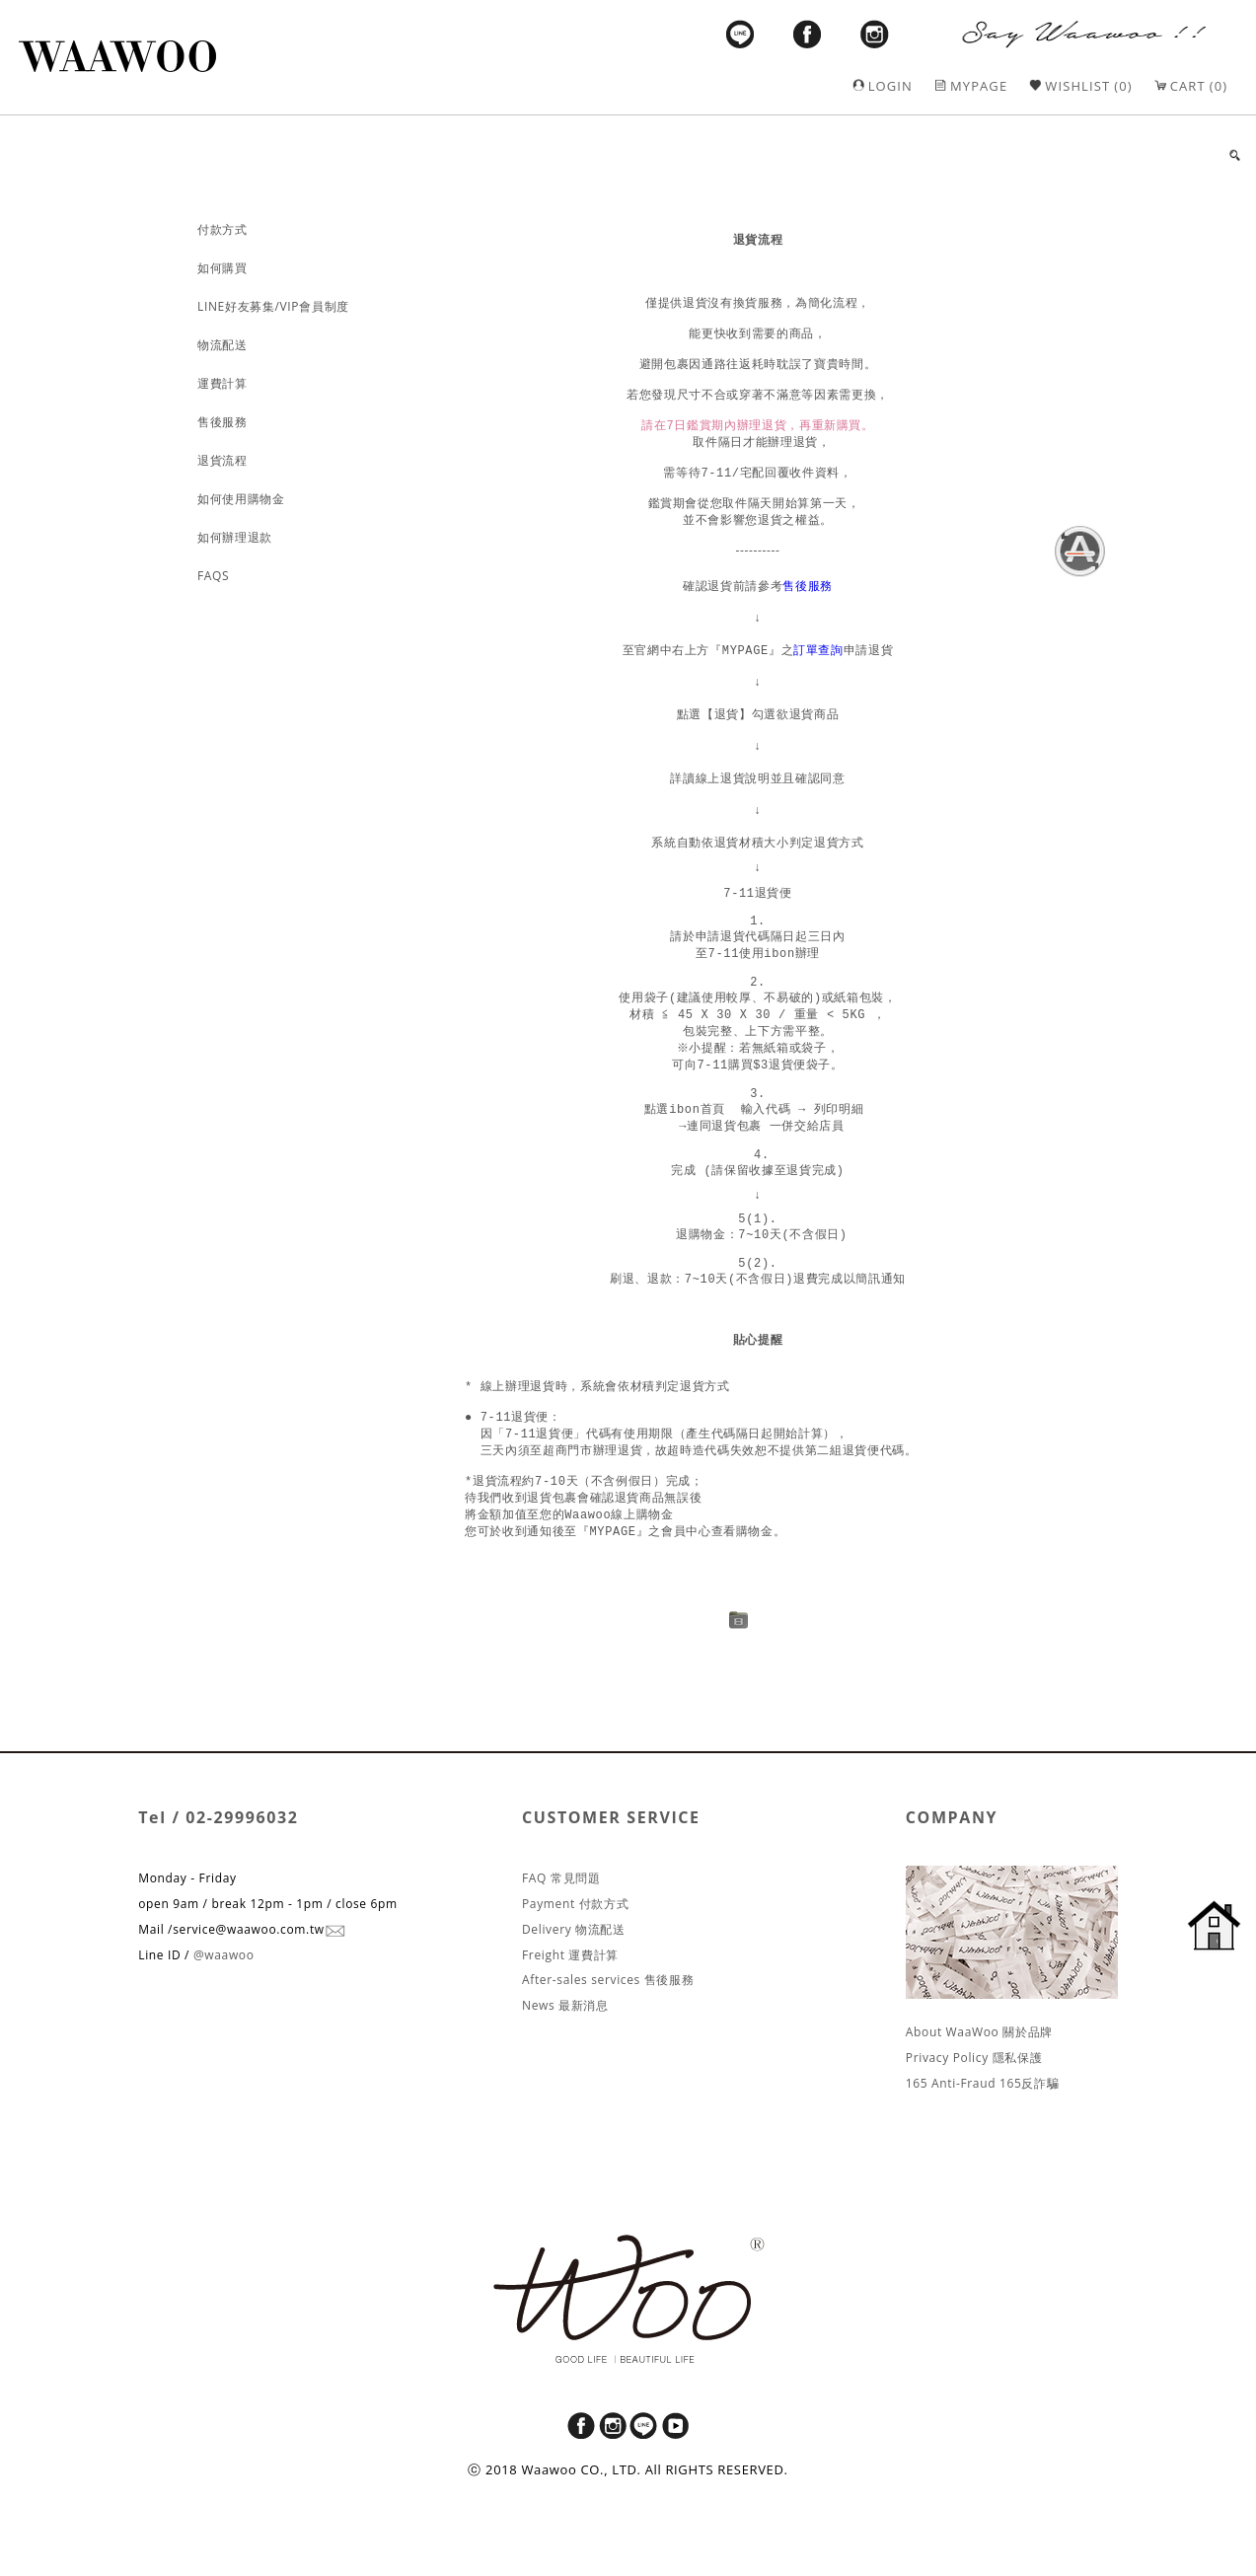  What do you see at coordinates (738, 1619) in the screenshot?
I see `open videos folder` at bounding box center [738, 1619].